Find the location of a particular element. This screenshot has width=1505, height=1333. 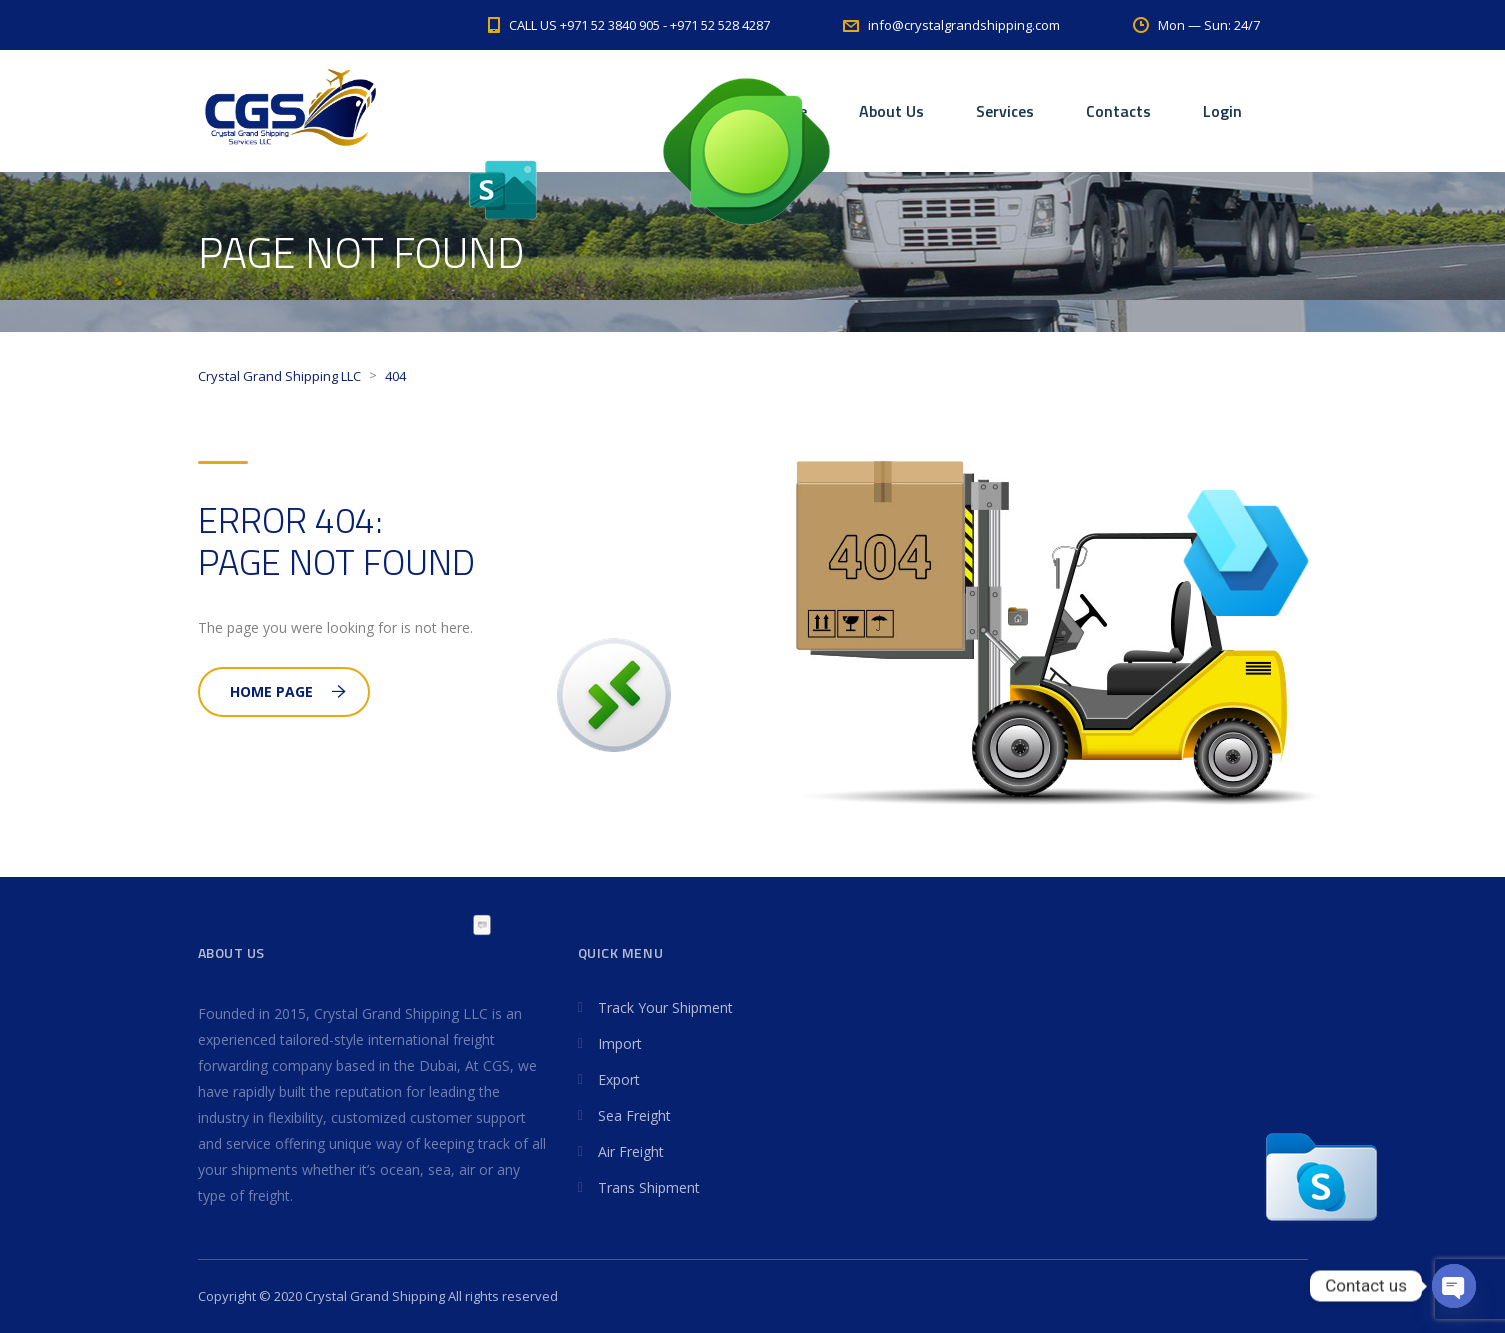

open folder containing Skype files is located at coordinates (1321, 1180).